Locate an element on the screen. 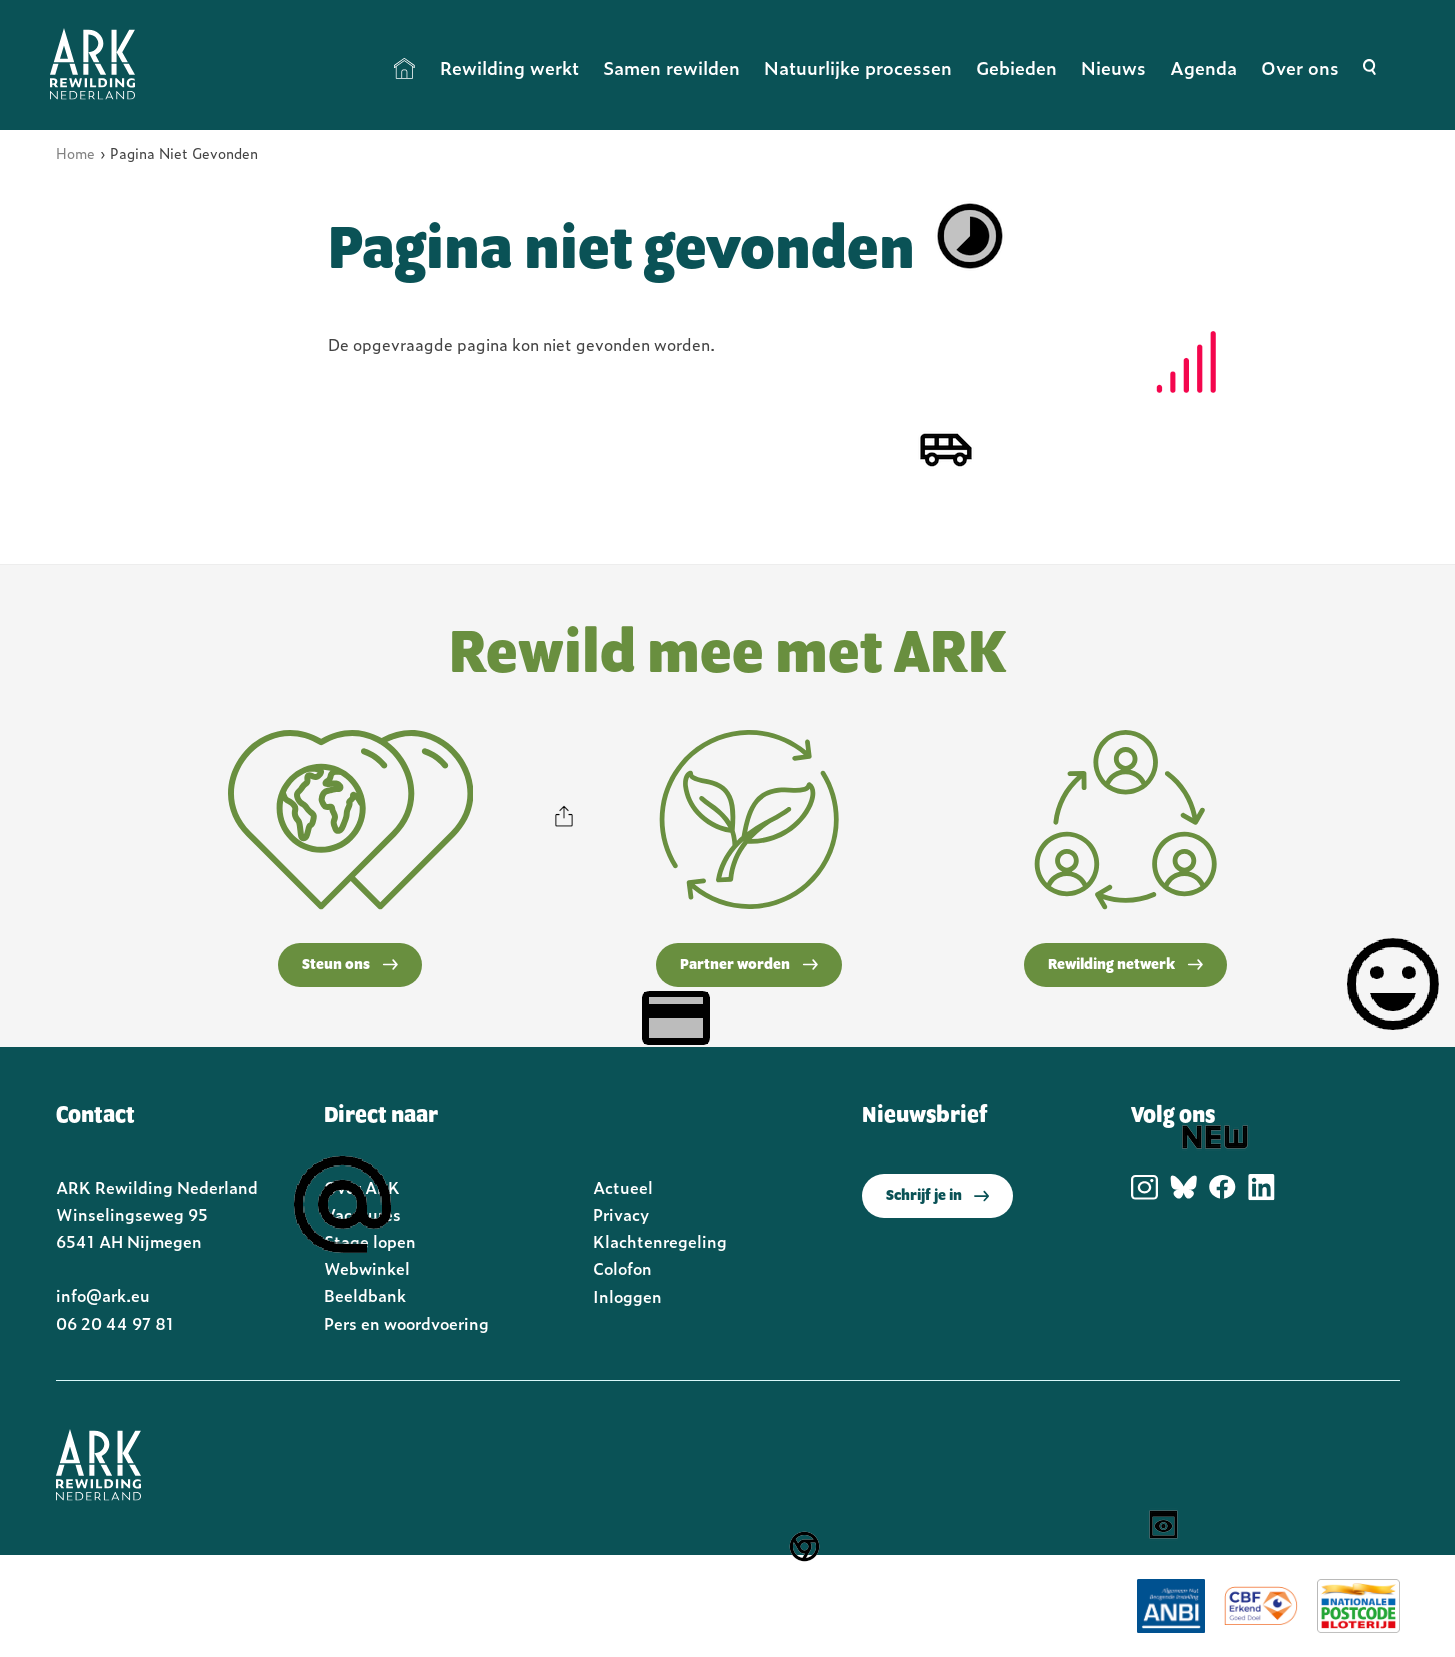 The width and height of the screenshot is (1455, 1657). export or share content to another app is located at coordinates (564, 817).